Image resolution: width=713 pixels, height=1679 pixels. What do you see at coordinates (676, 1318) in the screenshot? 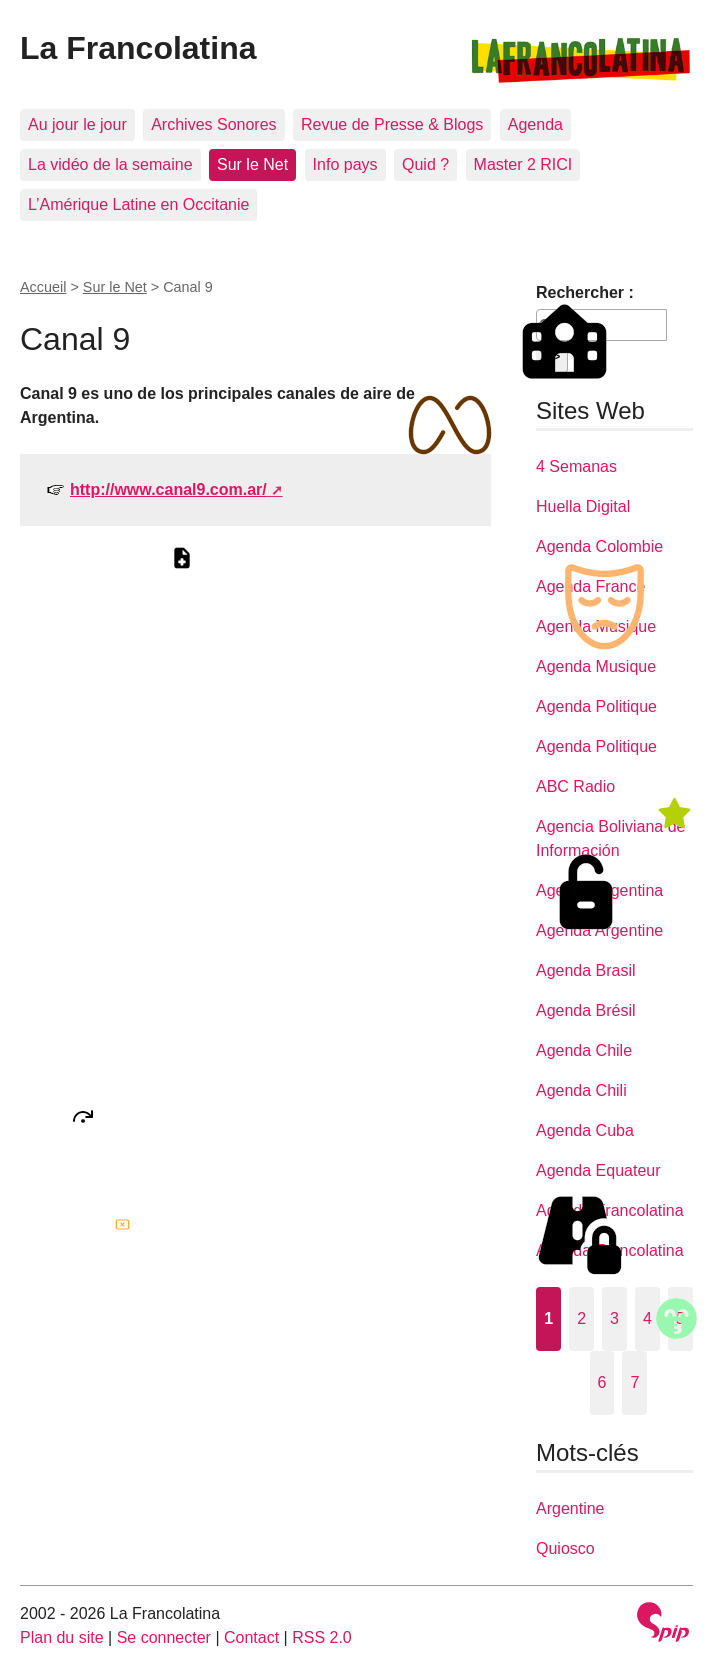
I see `send a kiss or blowing kiss emoji reaction` at bounding box center [676, 1318].